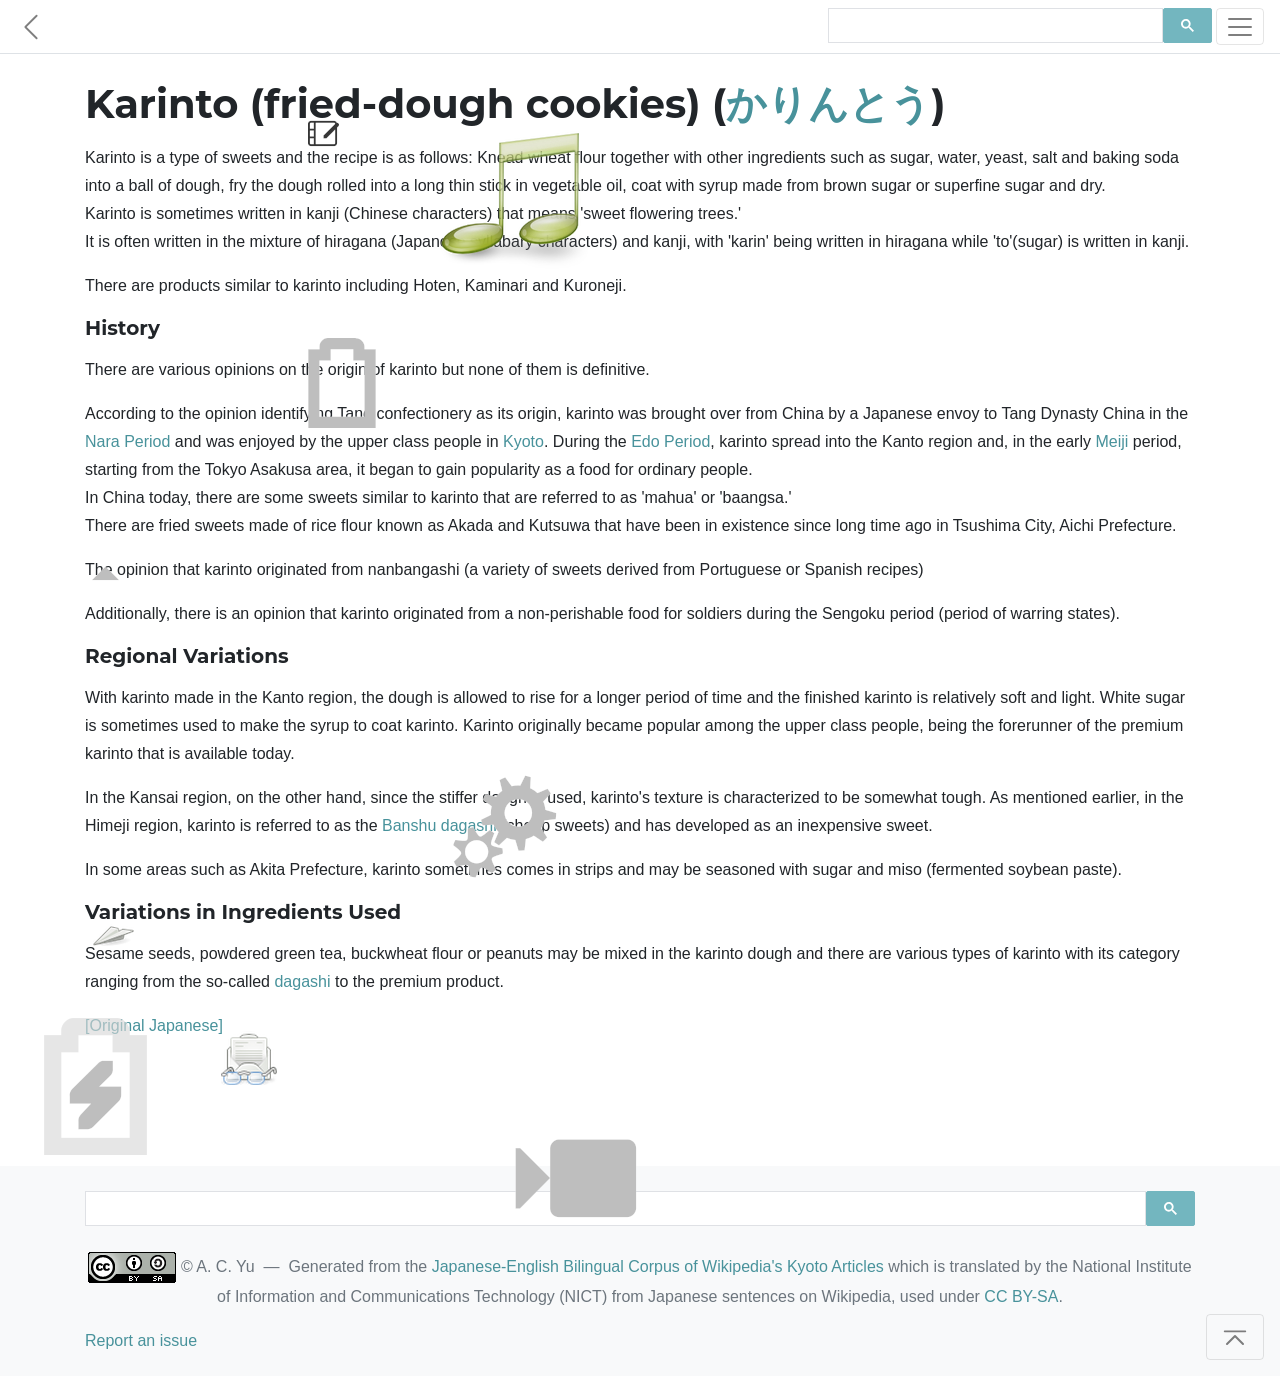  Describe the element at coordinates (510, 195) in the screenshot. I see `indicates an audio file type` at that location.